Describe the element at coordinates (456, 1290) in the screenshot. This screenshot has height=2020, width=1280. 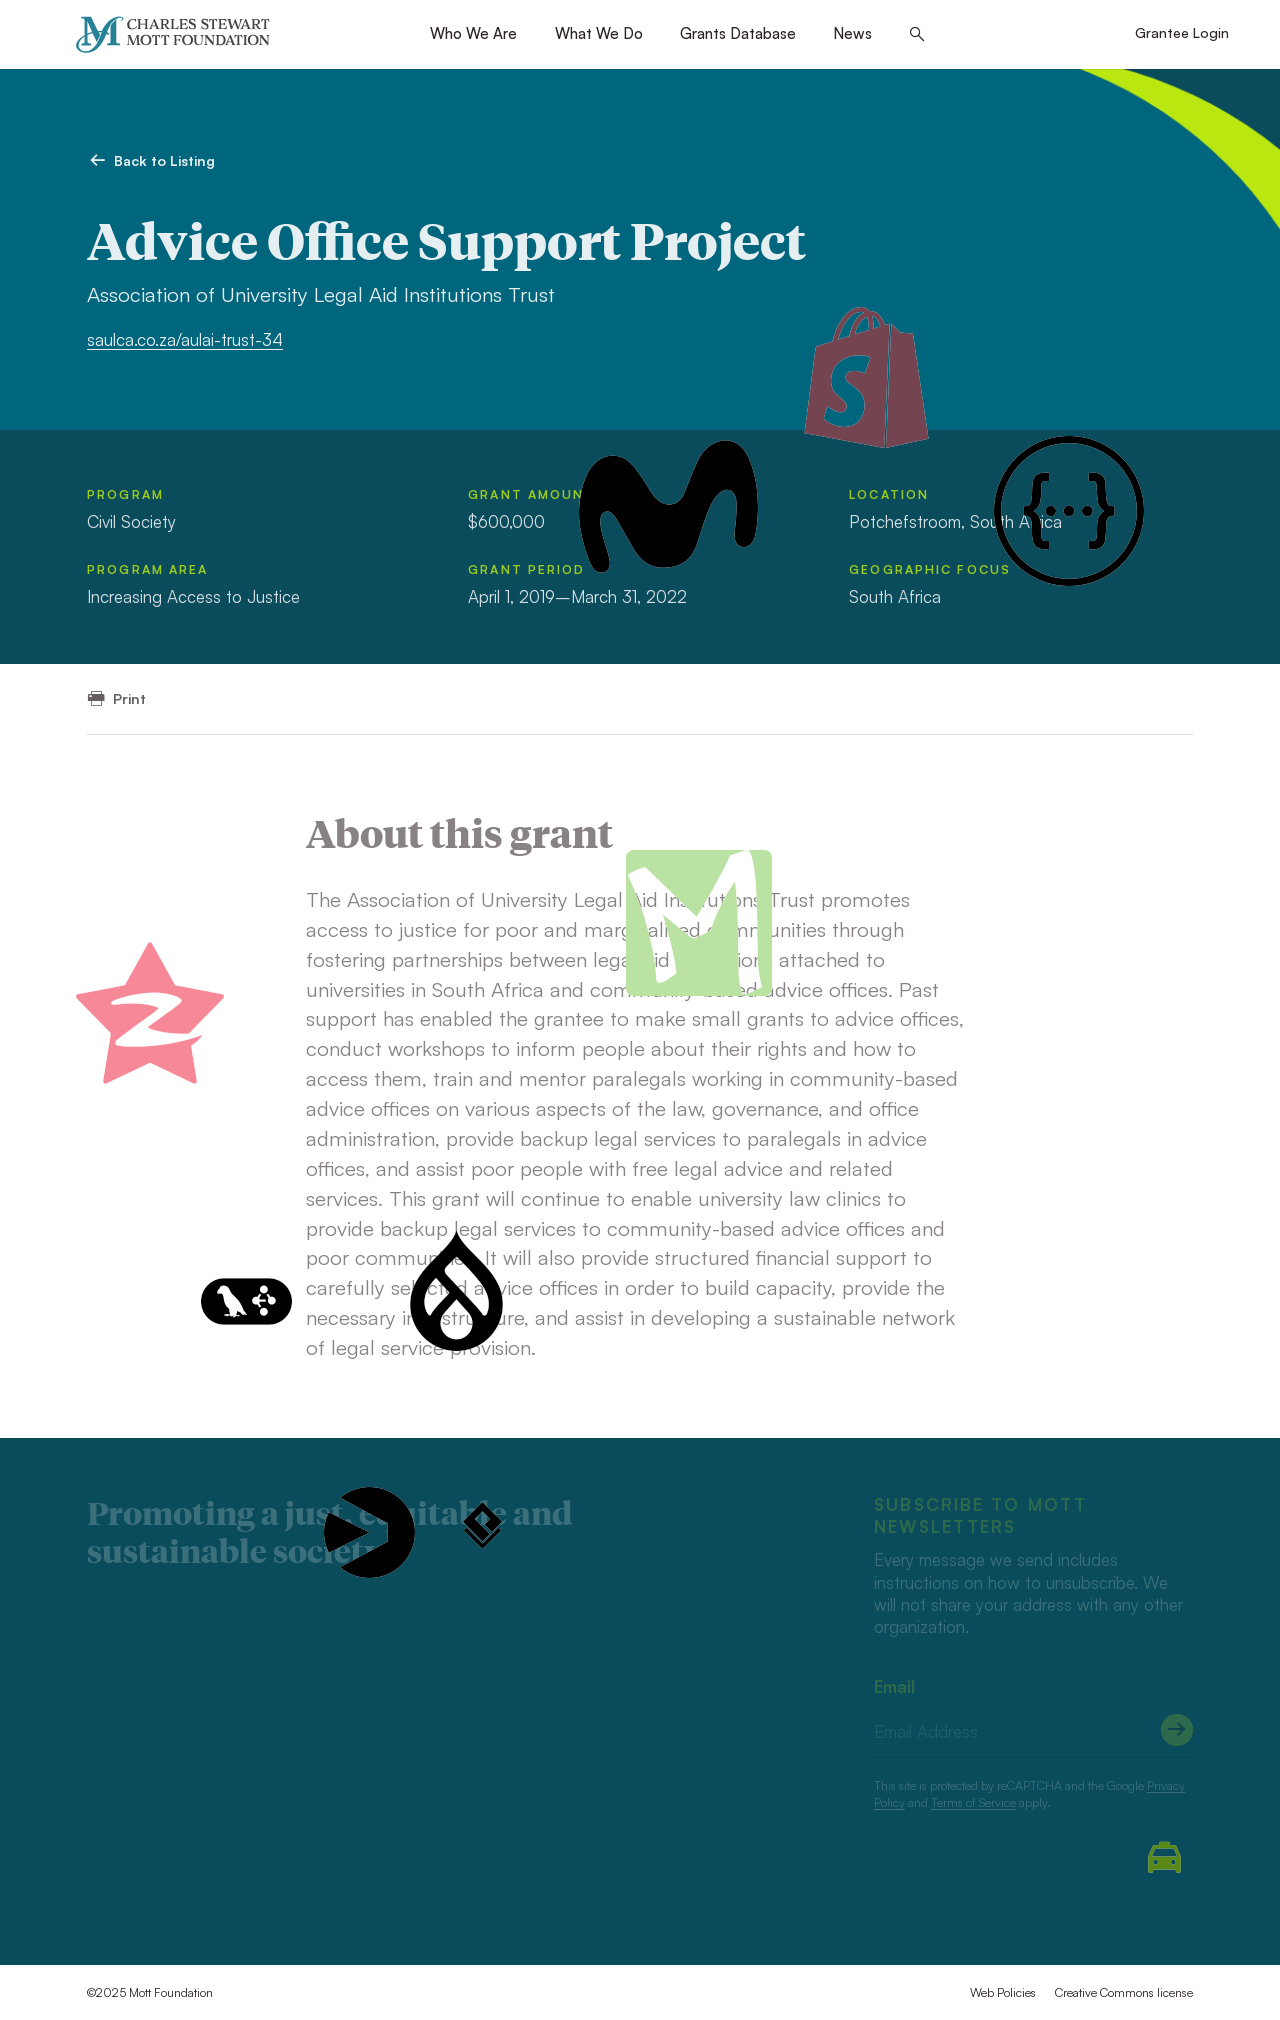
I see `link to drupal CMS platform` at that location.